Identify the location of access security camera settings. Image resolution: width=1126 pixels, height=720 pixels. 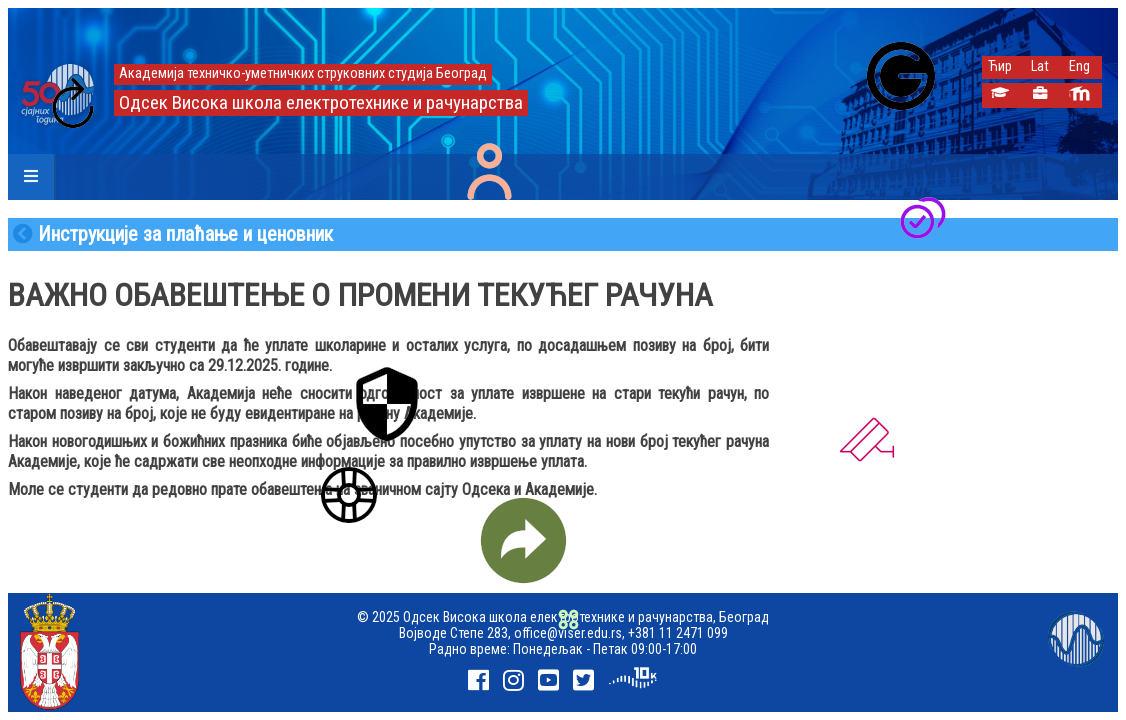
(867, 443).